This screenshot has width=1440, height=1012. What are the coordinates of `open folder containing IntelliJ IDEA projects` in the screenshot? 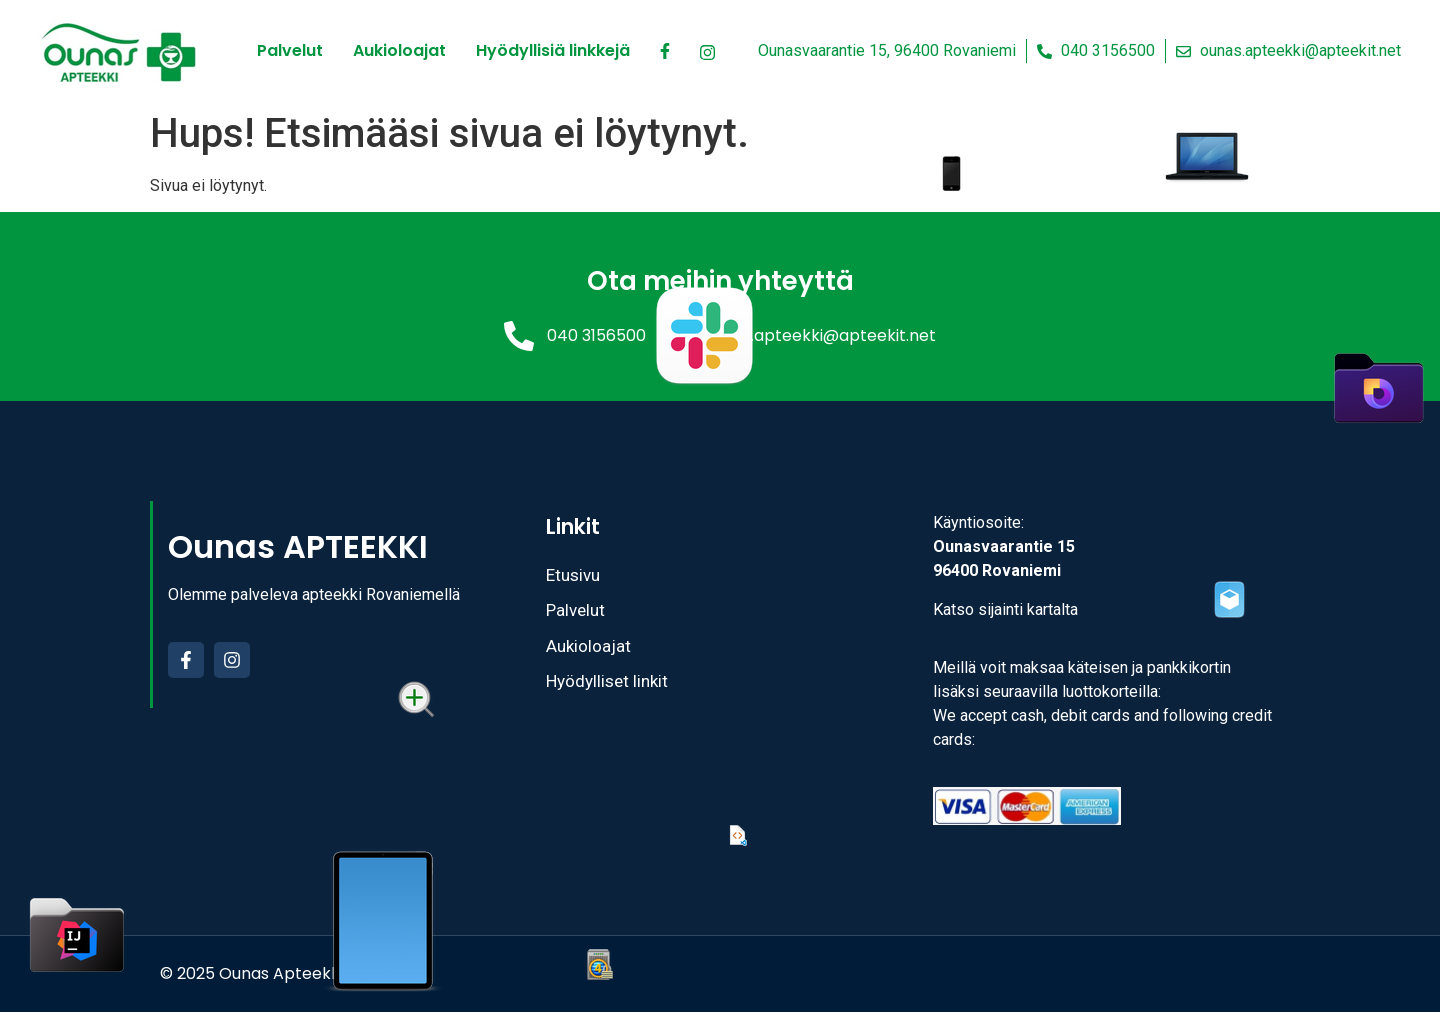 It's located at (76, 937).